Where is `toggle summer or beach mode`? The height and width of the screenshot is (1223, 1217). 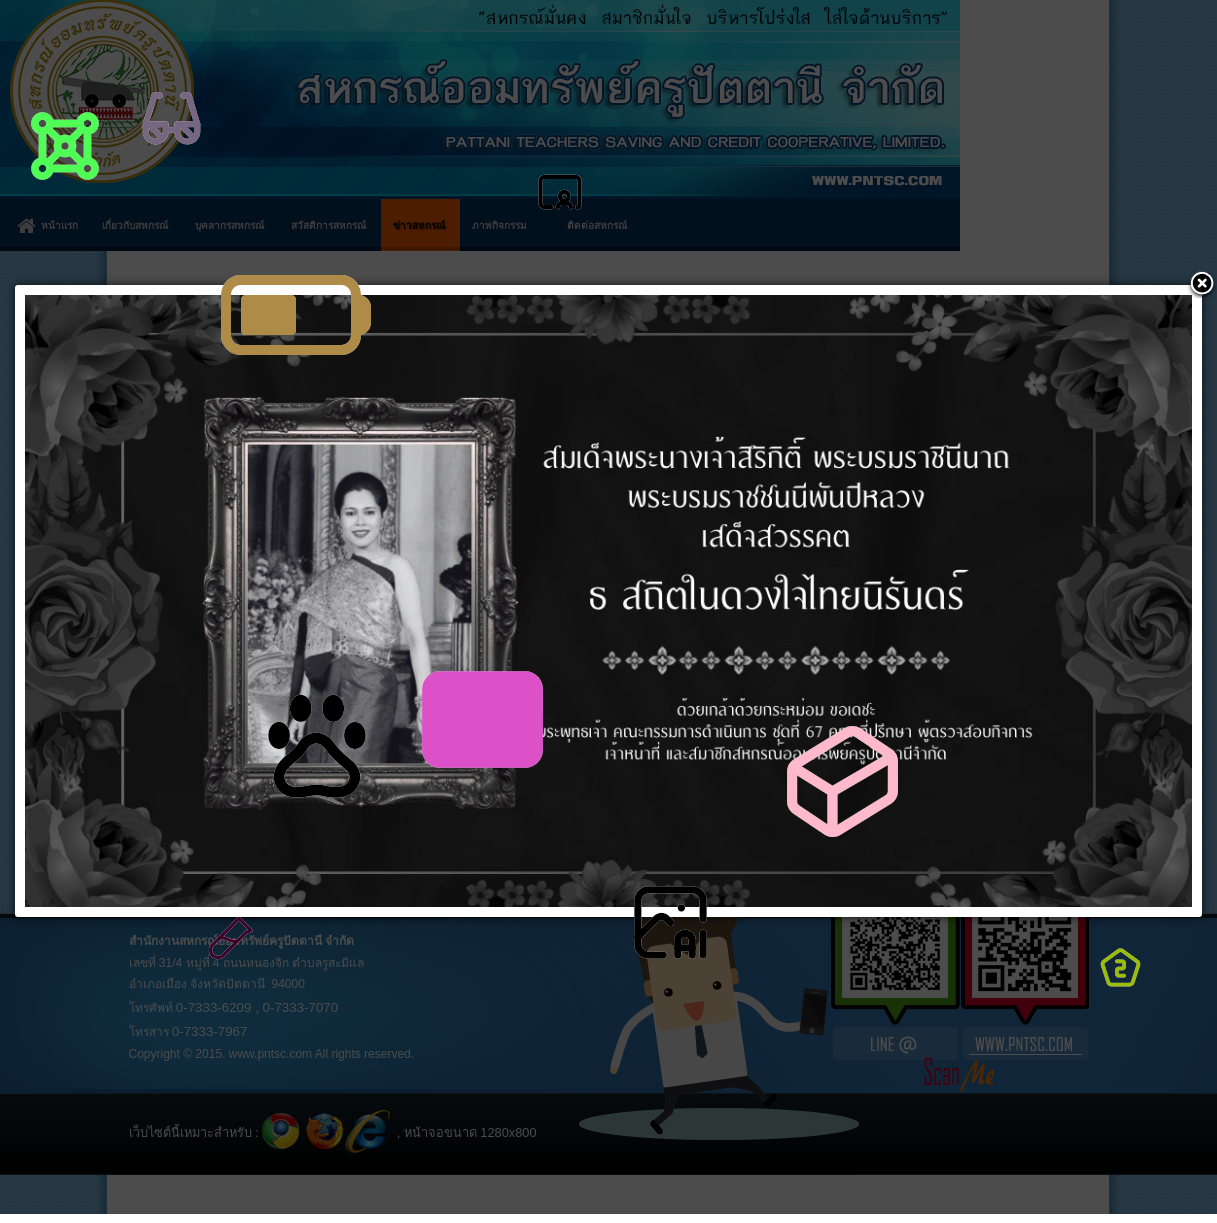
toggle summer or beach mode is located at coordinates (171, 118).